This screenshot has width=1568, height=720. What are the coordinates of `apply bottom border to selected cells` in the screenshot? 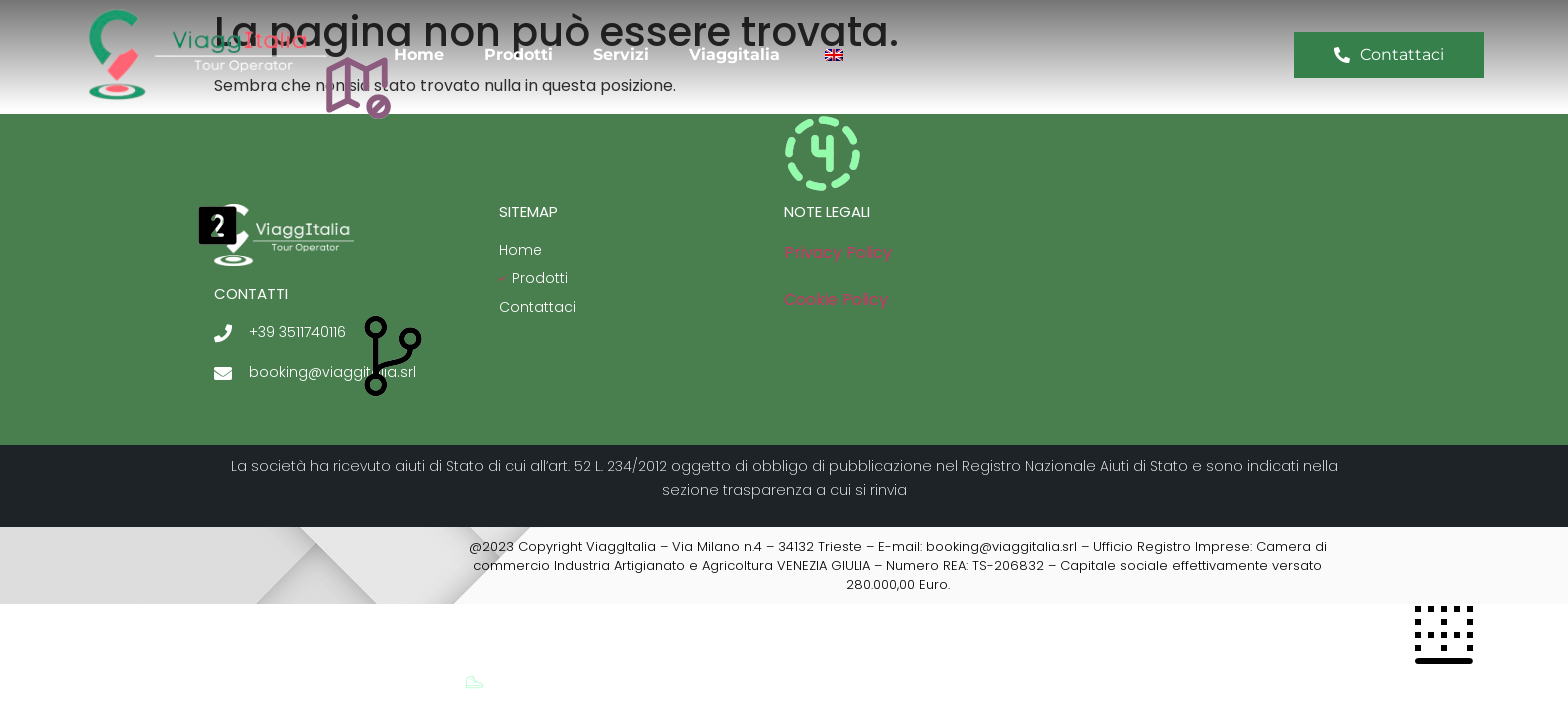 It's located at (1444, 635).